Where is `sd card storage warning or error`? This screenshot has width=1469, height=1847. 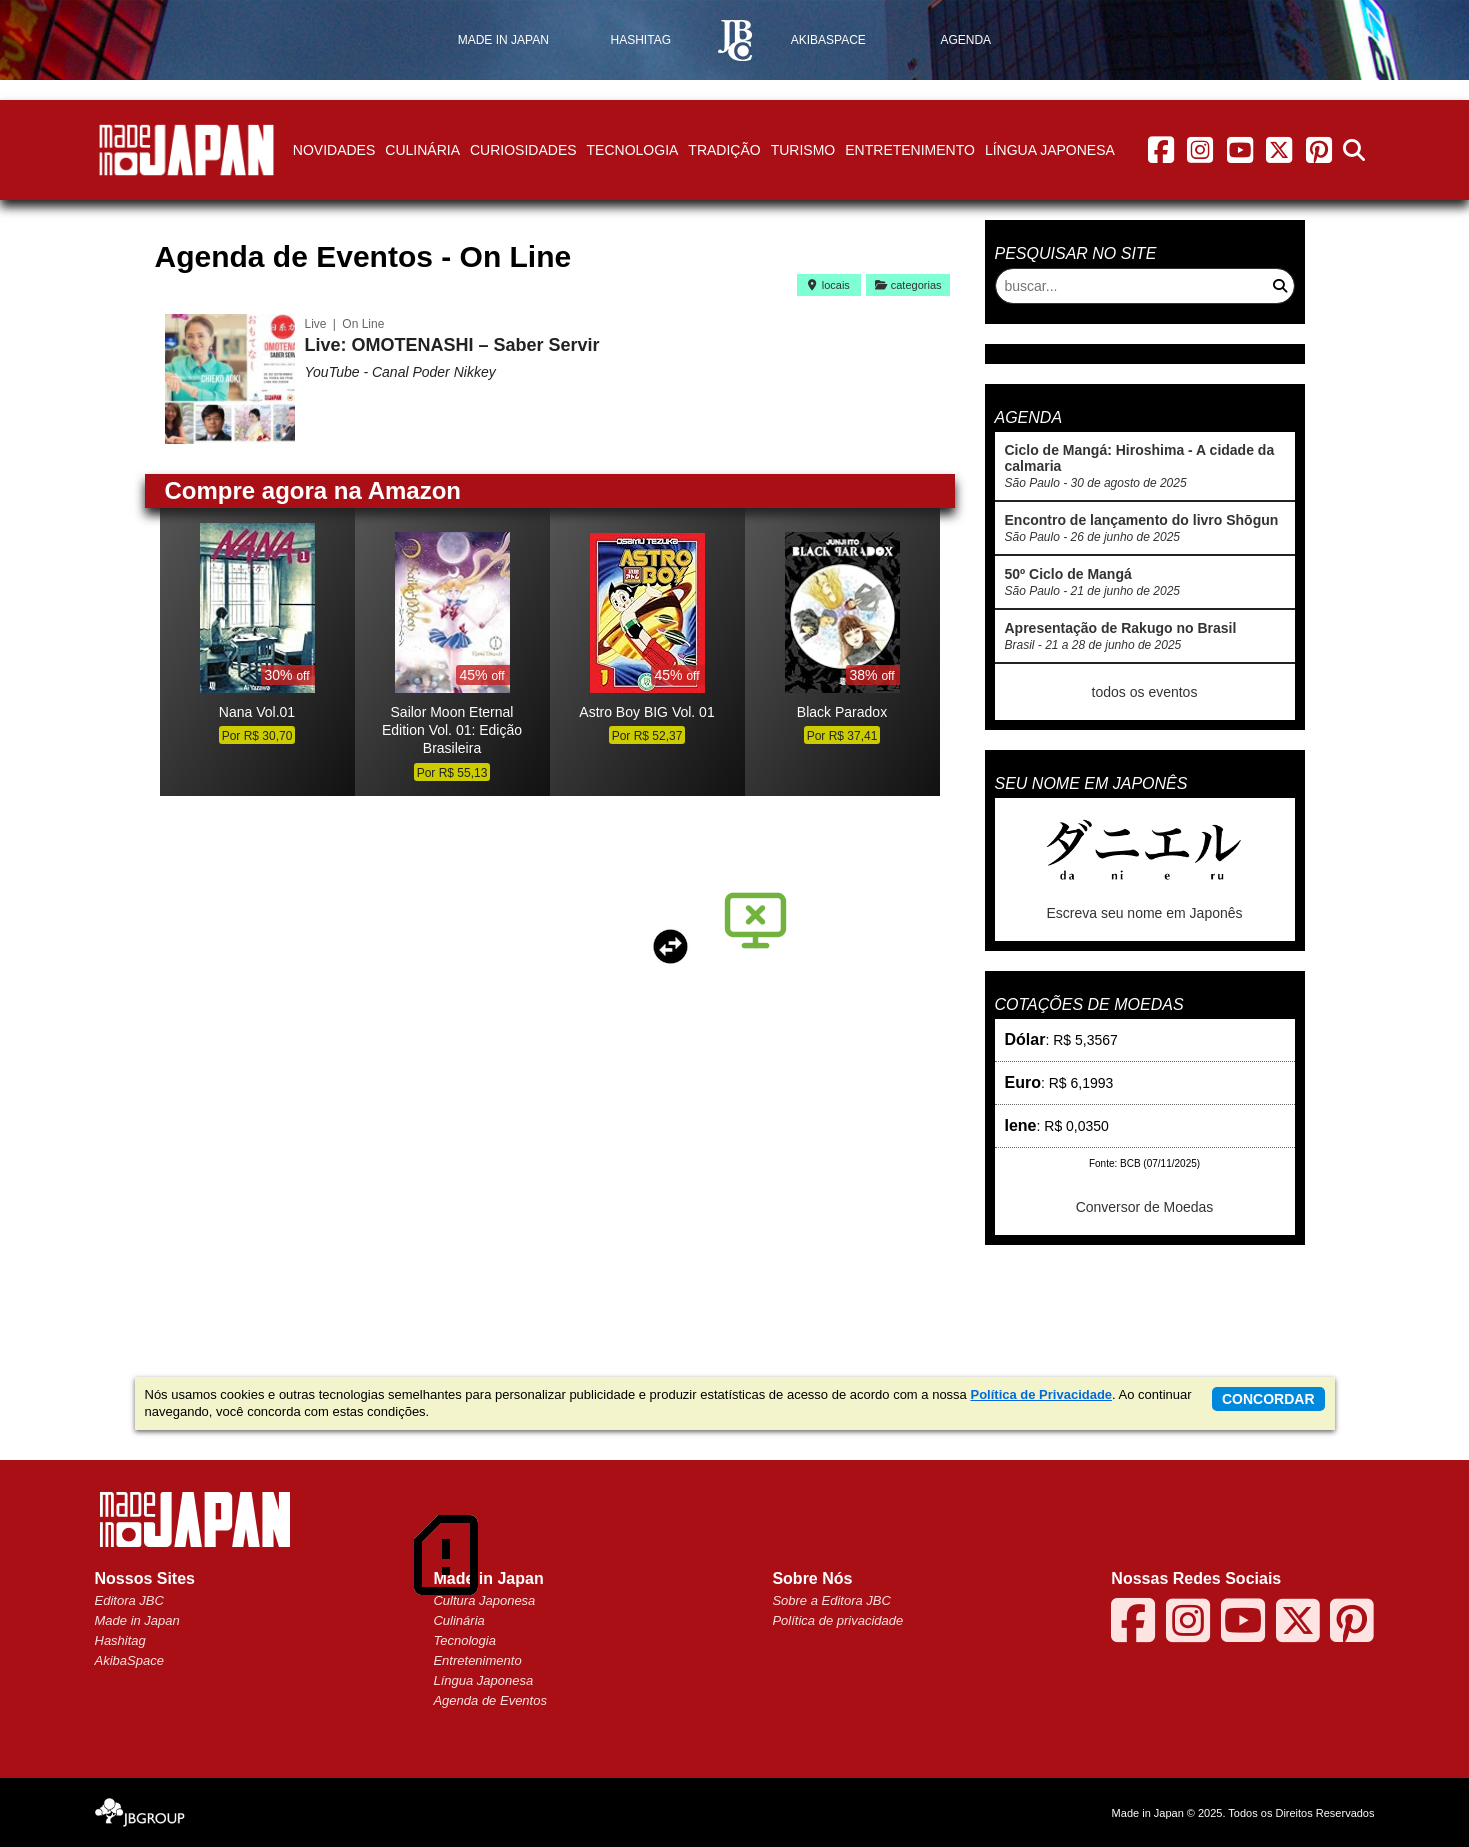
sd card storage warning or error is located at coordinates (446, 1555).